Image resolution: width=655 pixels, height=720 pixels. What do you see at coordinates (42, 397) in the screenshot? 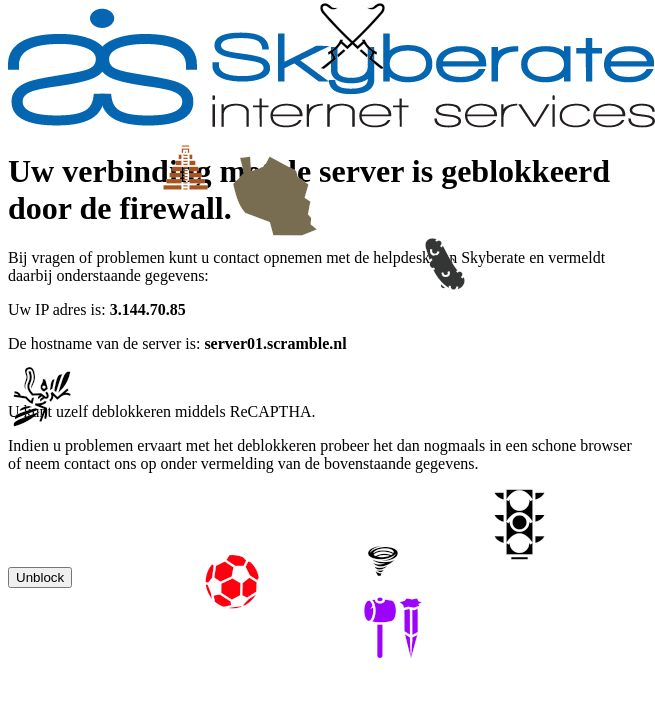
I see `view fossil collection in museum or archaeology game` at bounding box center [42, 397].